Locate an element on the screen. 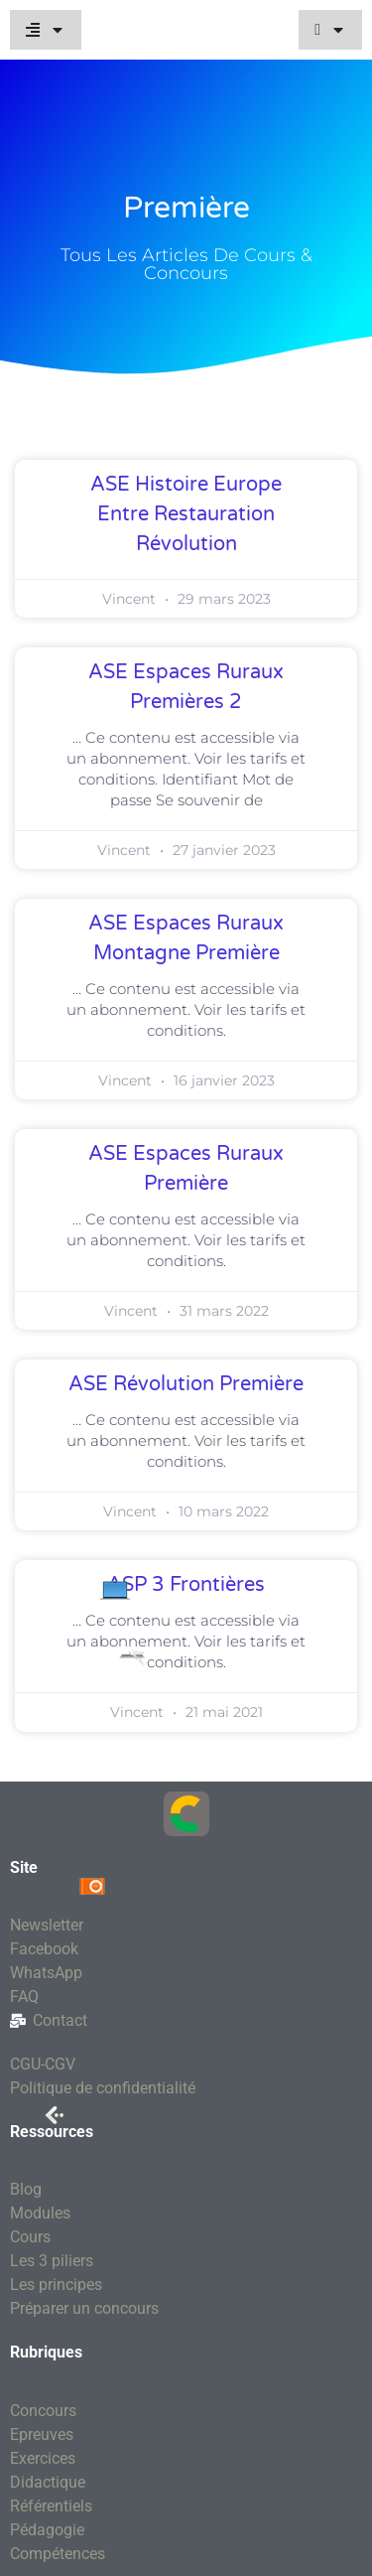 Image resolution: width=372 pixels, height=2576 pixels. go back to the previous screen is located at coordinates (55, 2115).